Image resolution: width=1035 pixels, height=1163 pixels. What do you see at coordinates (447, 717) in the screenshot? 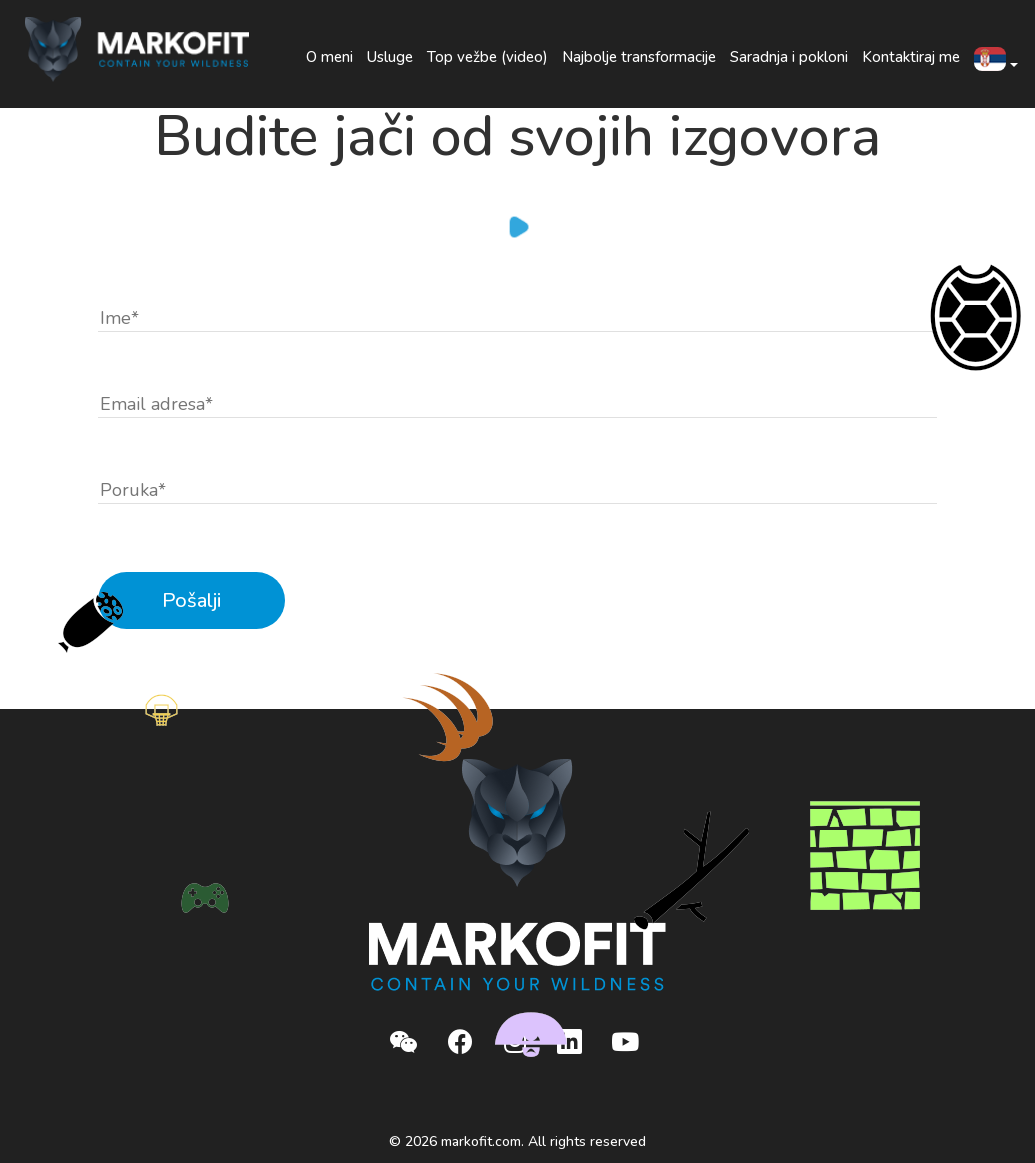
I see `attack or slash action in a game` at bounding box center [447, 717].